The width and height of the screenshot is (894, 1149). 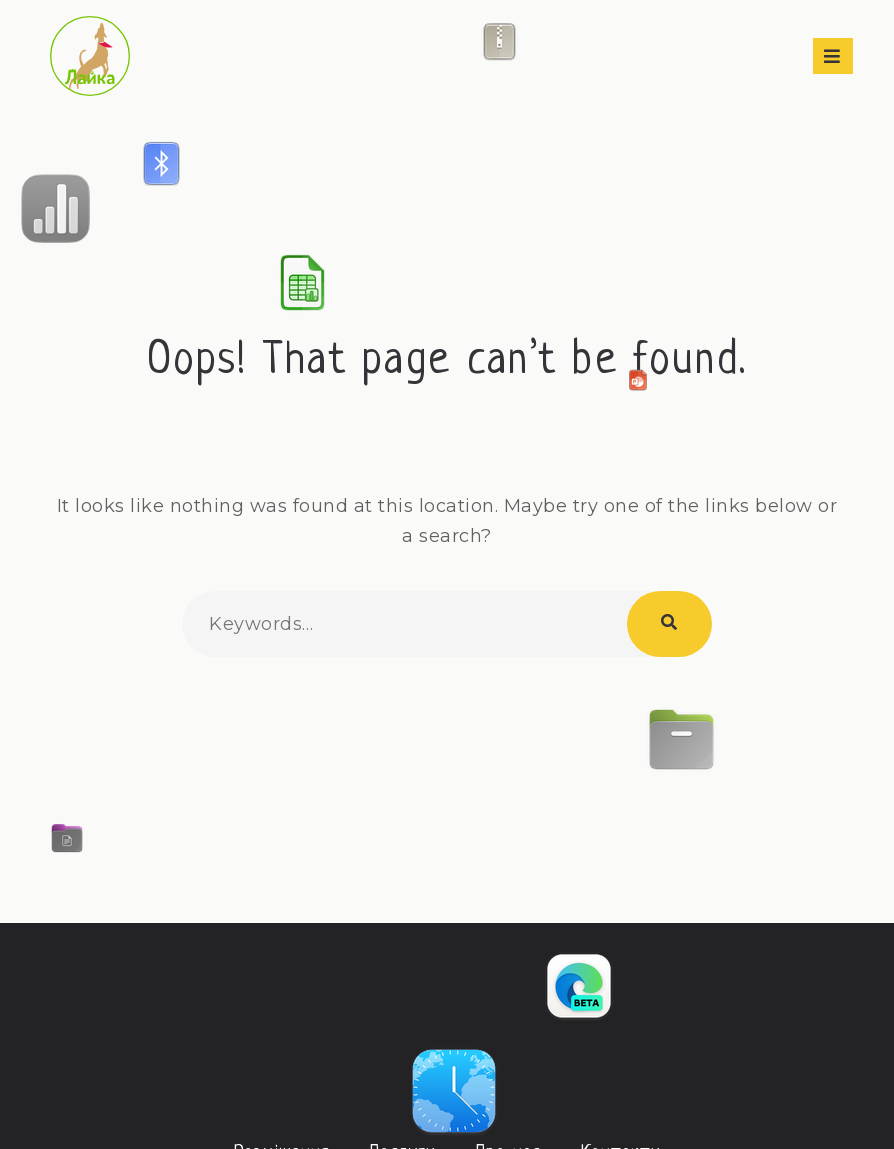 I want to click on a PowerPoint slideshow file, so click(x=638, y=380).